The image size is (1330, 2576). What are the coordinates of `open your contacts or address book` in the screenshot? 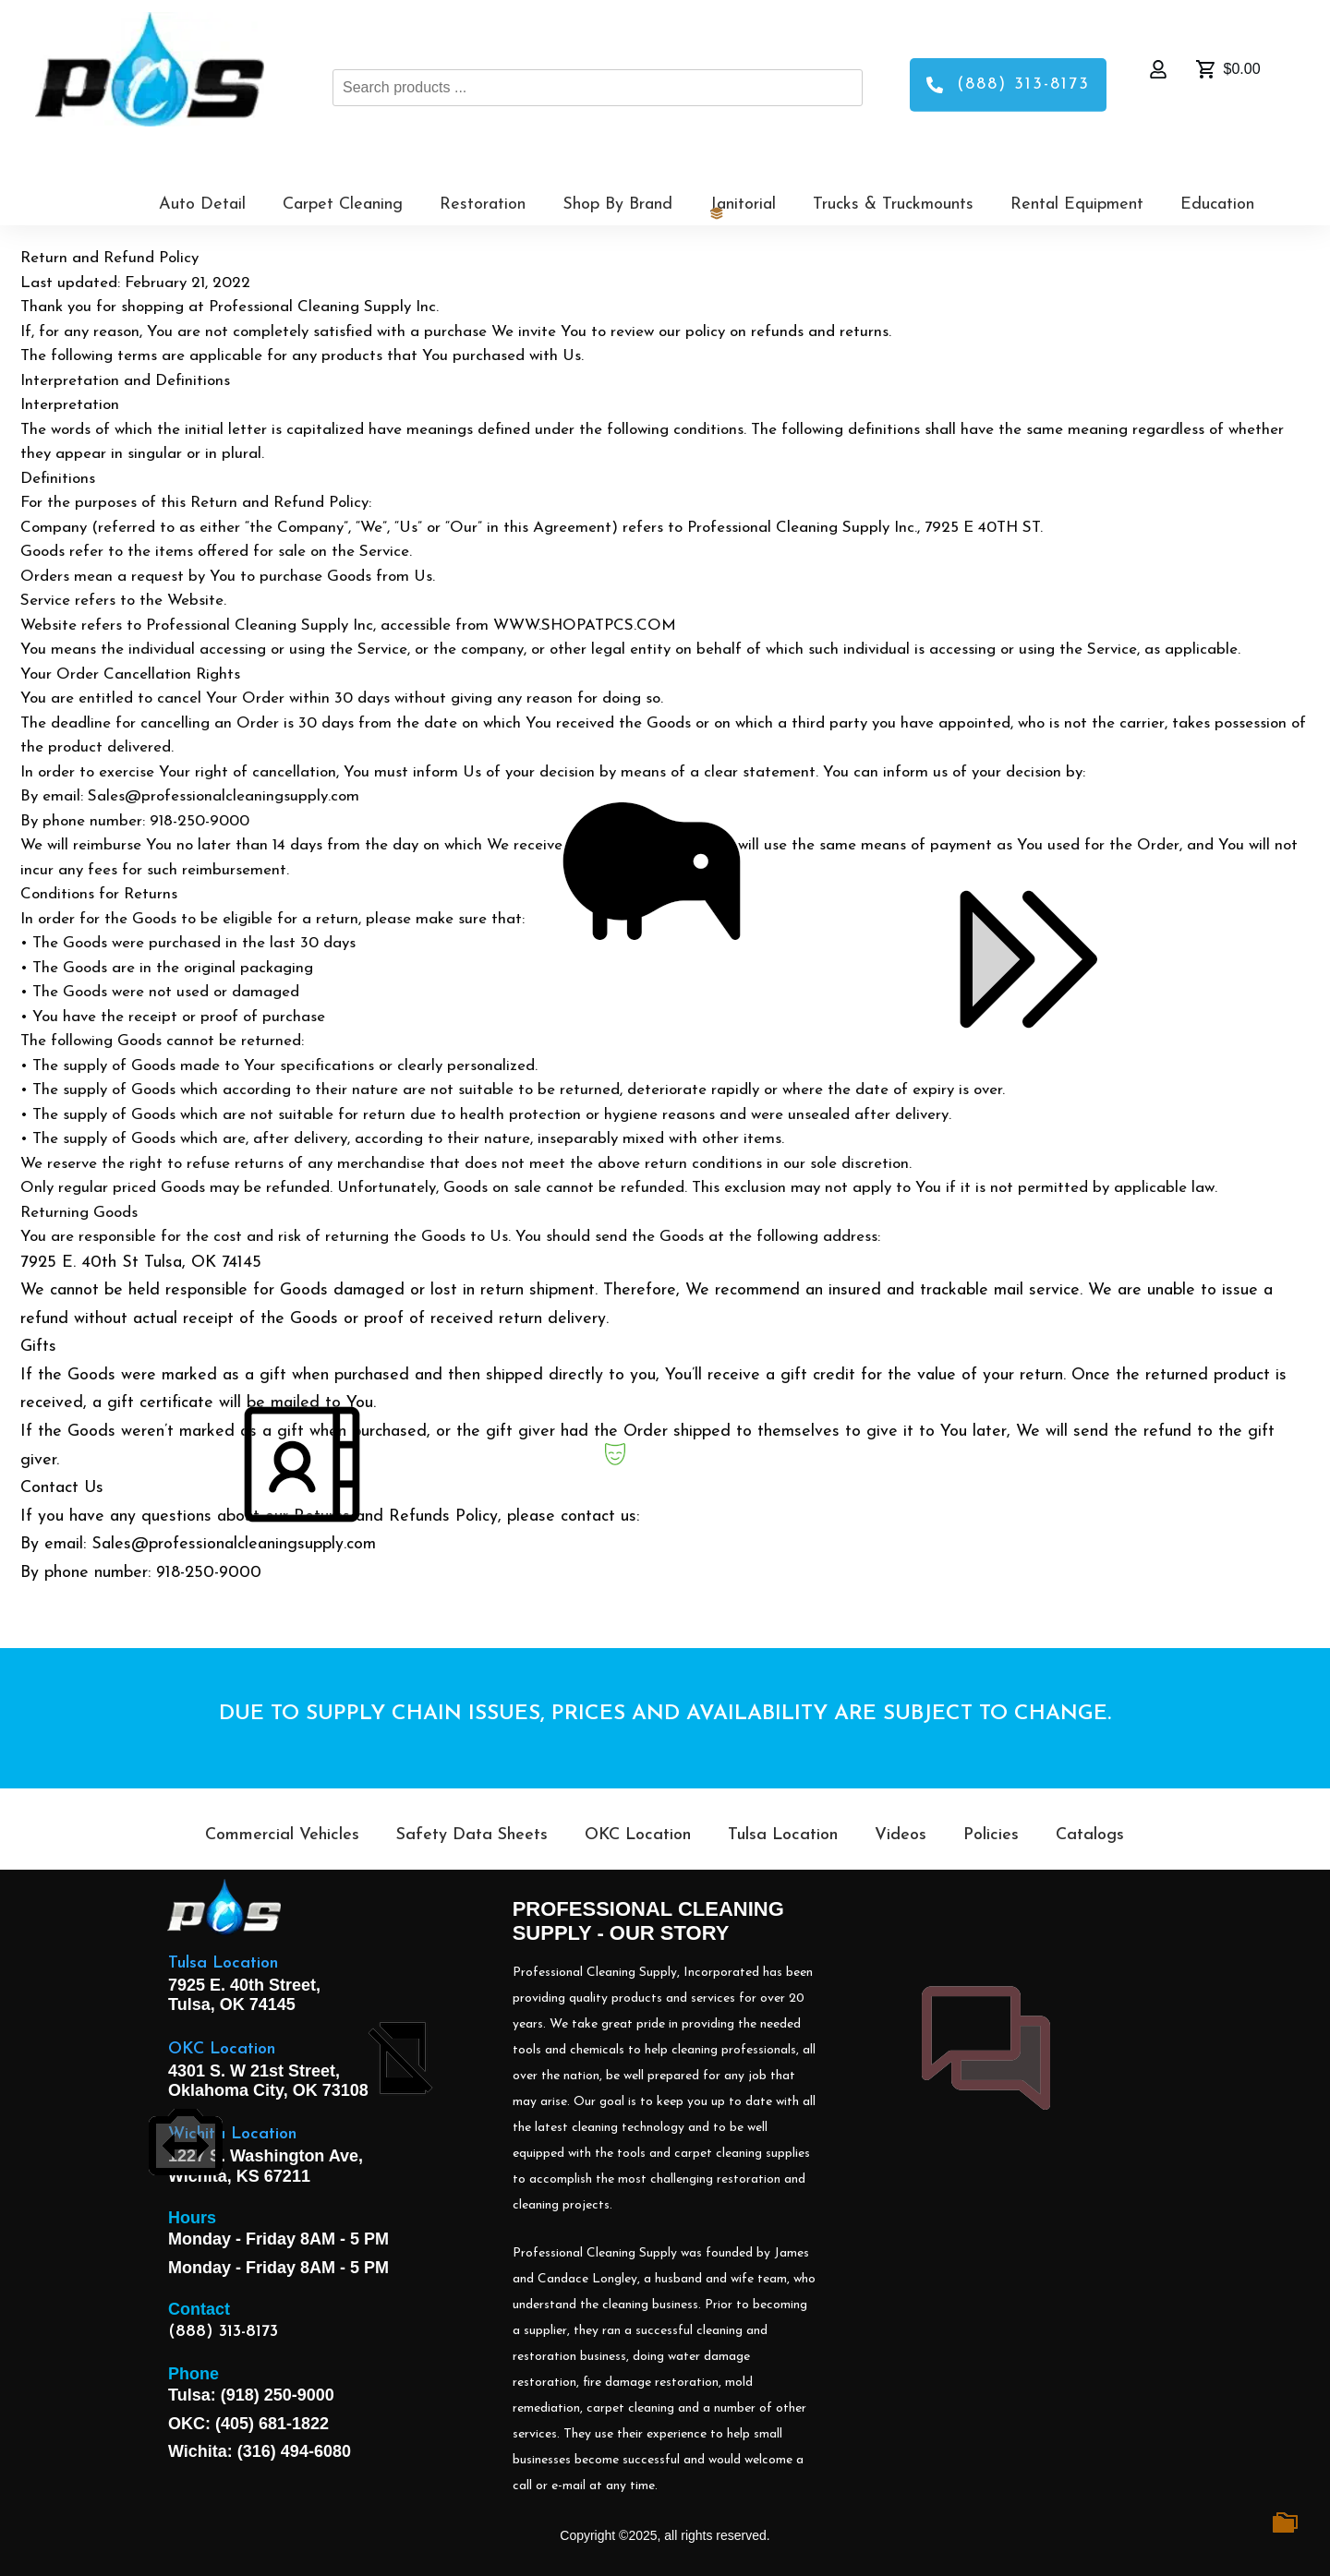 It's located at (302, 1464).